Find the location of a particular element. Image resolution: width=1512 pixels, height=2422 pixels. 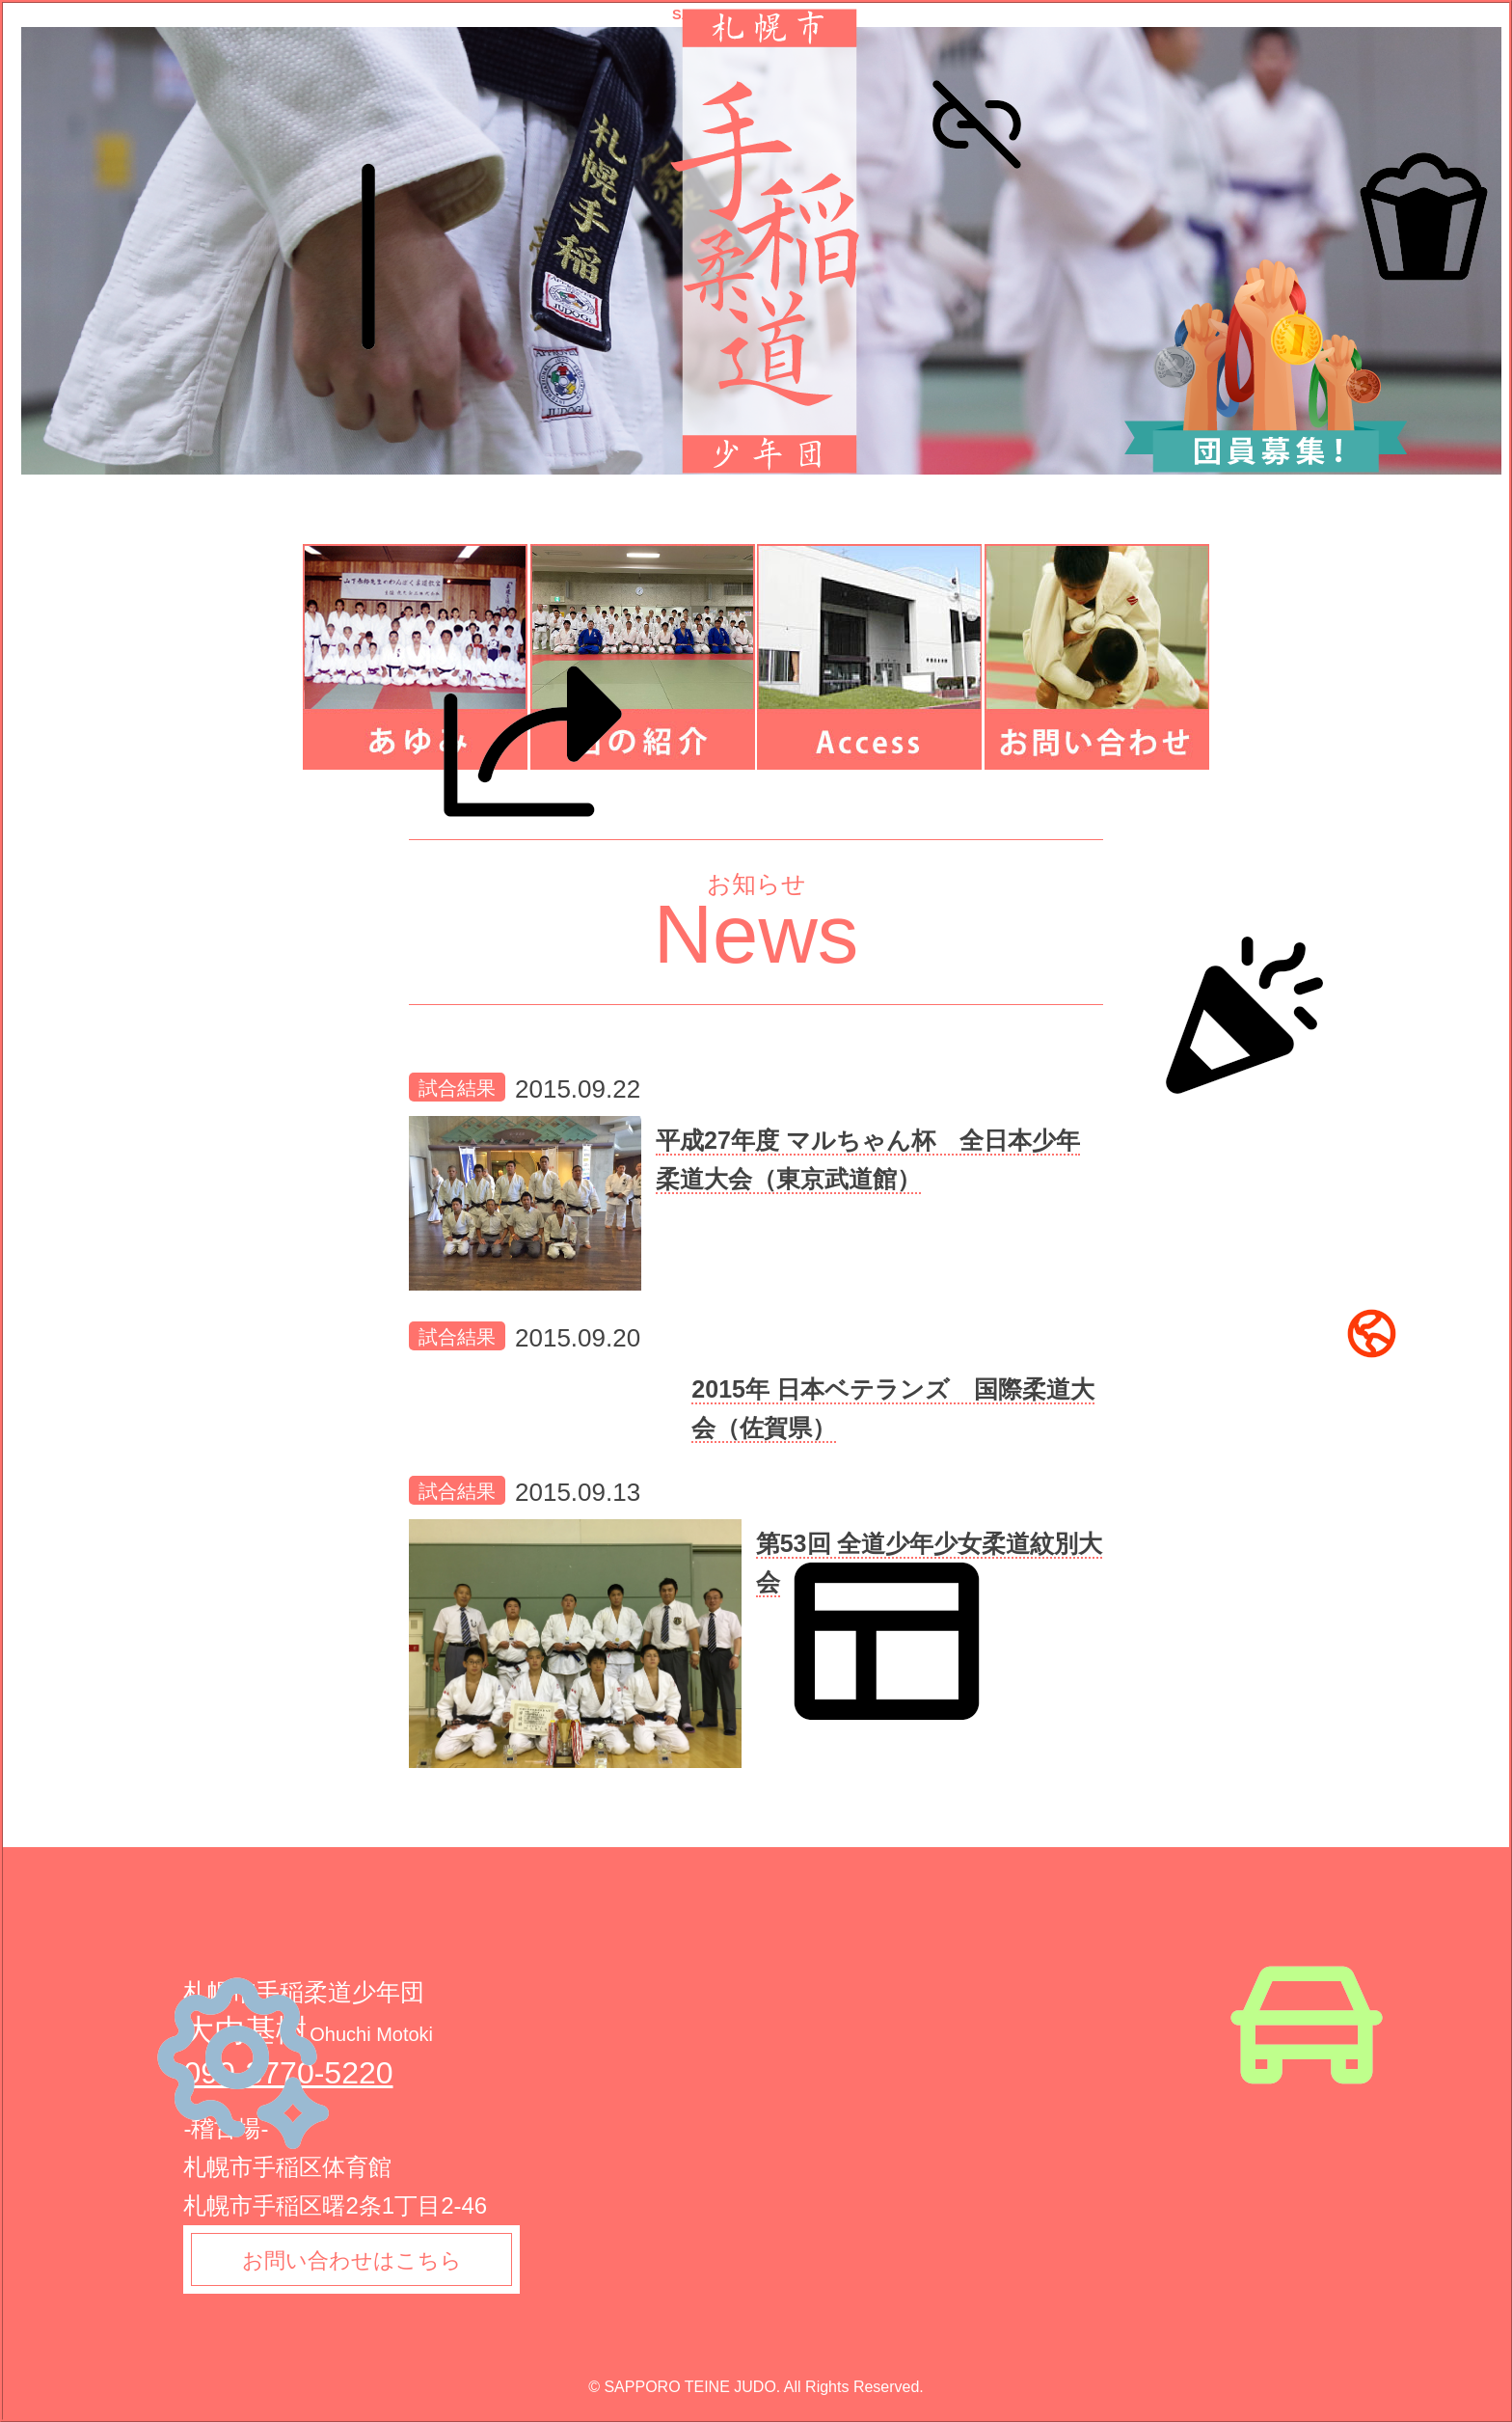

share this content is located at coordinates (532, 734).